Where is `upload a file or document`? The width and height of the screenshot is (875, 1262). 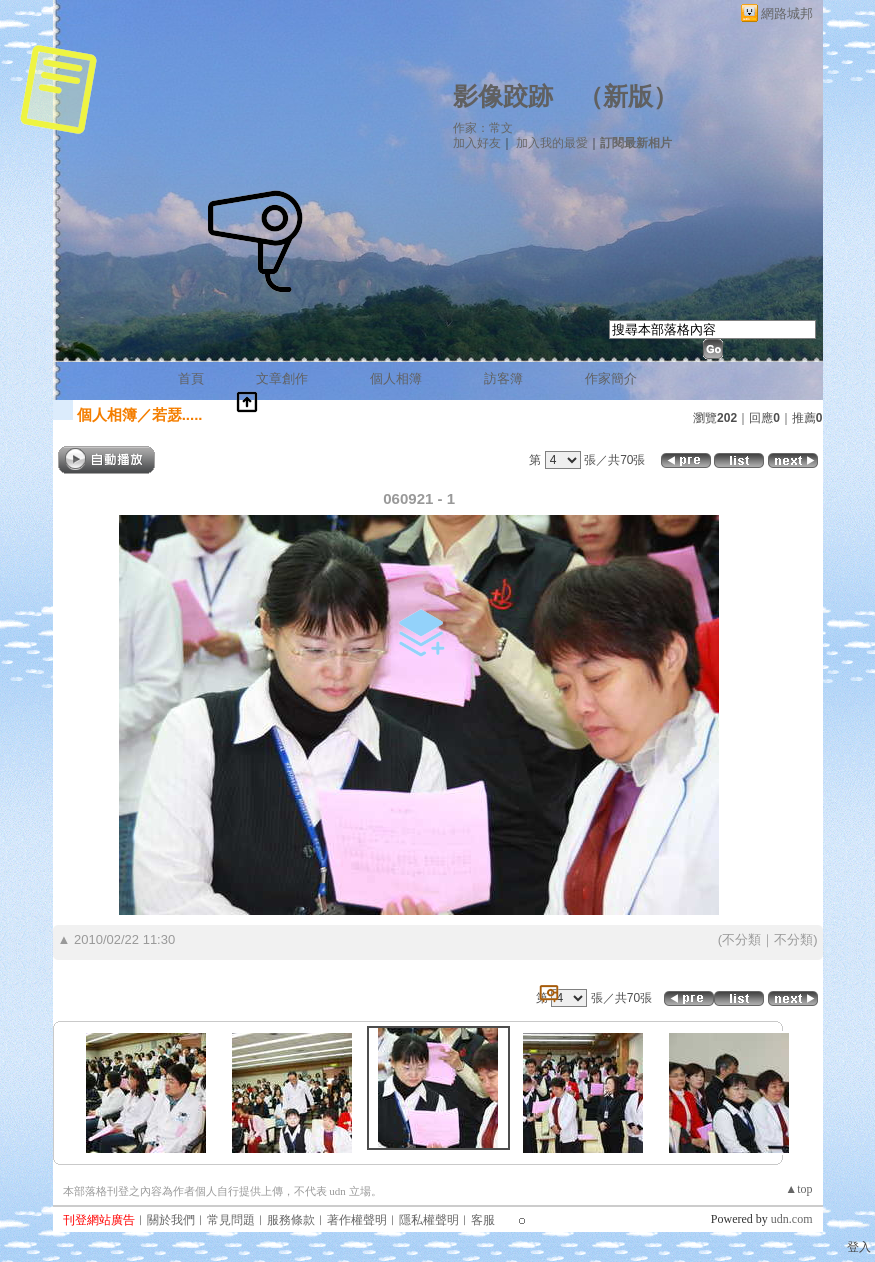
upload a file or document is located at coordinates (247, 402).